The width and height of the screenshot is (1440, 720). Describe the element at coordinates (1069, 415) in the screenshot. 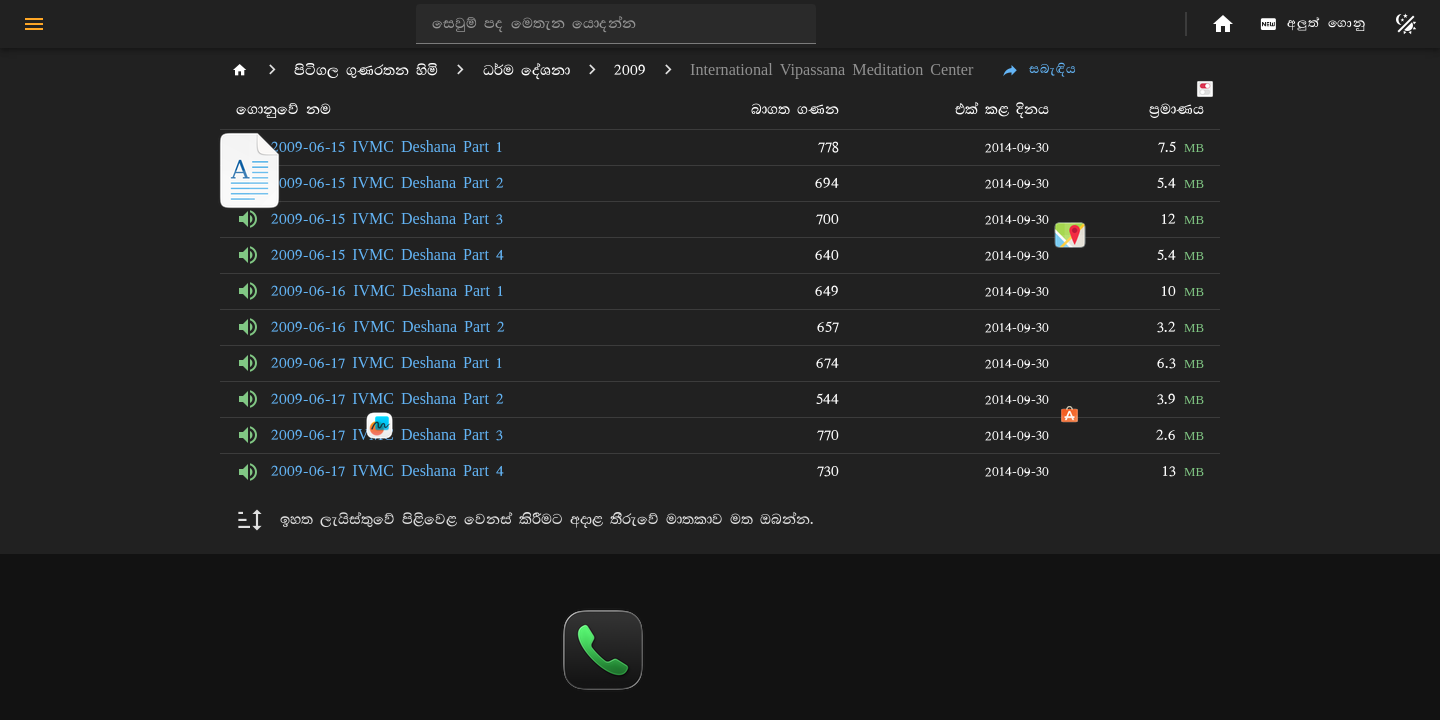

I see `open the software center to browse and install applications` at that location.